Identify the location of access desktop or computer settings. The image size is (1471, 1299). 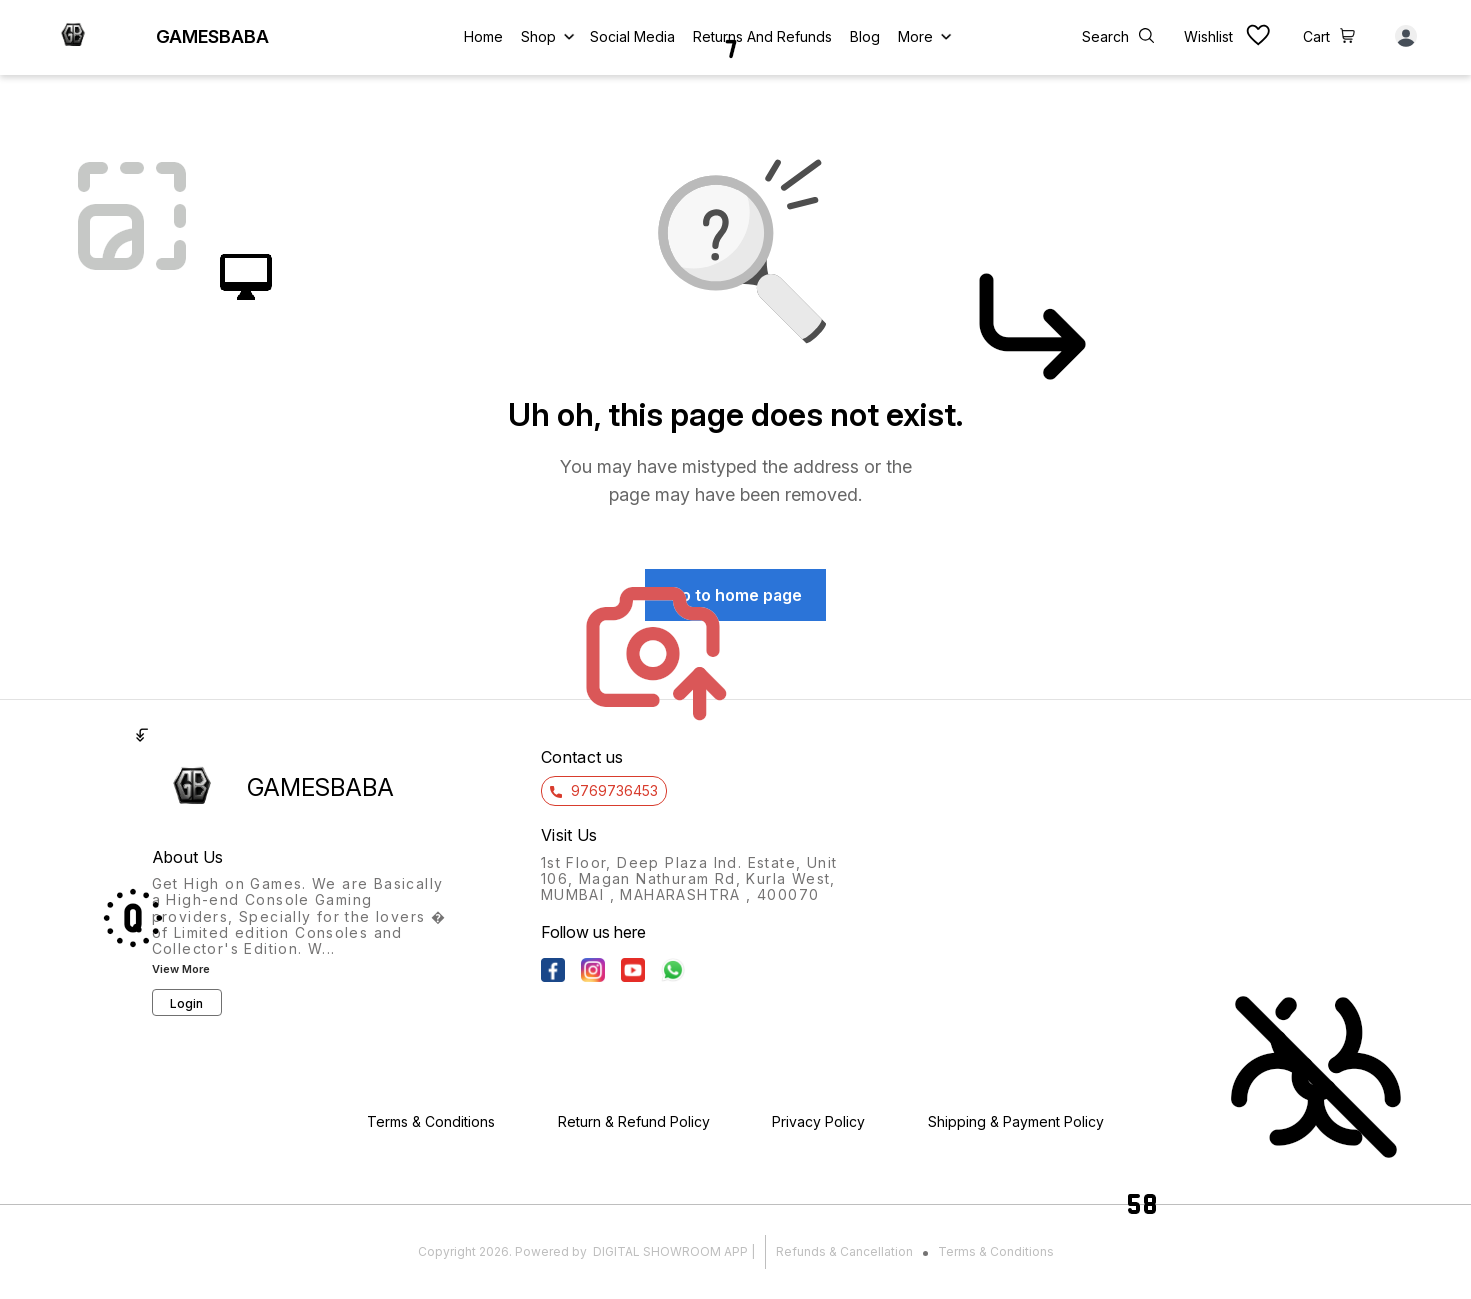
(246, 277).